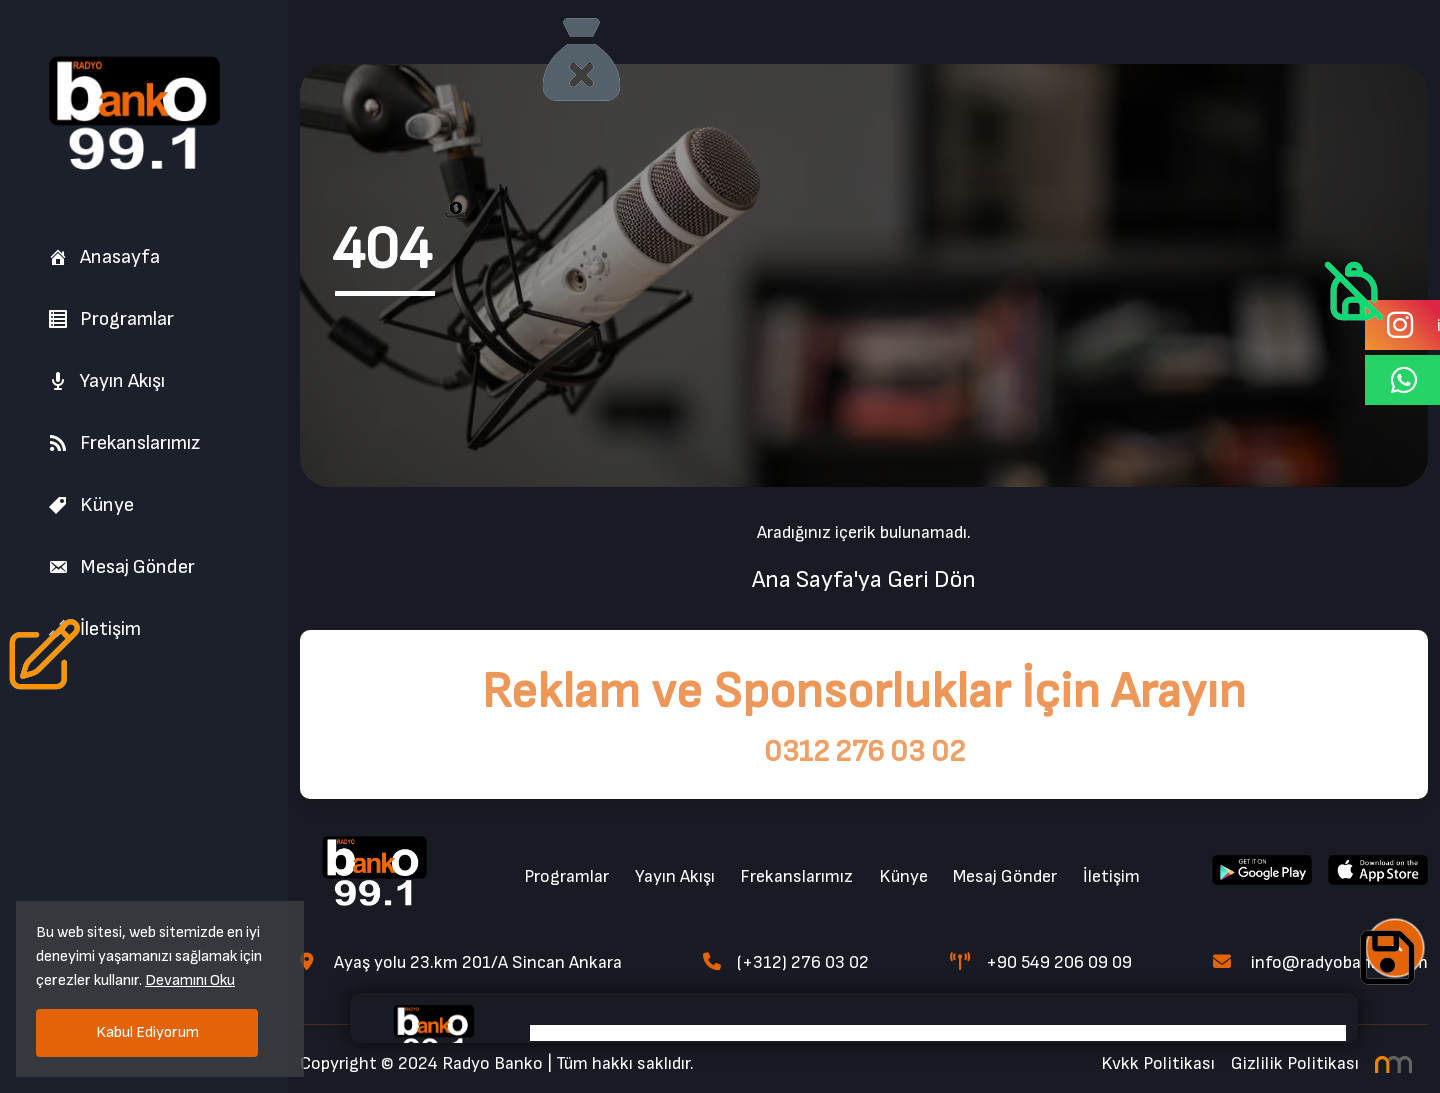  What do you see at coordinates (1387, 957) in the screenshot?
I see `save current file or document` at bounding box center [1387, 957].